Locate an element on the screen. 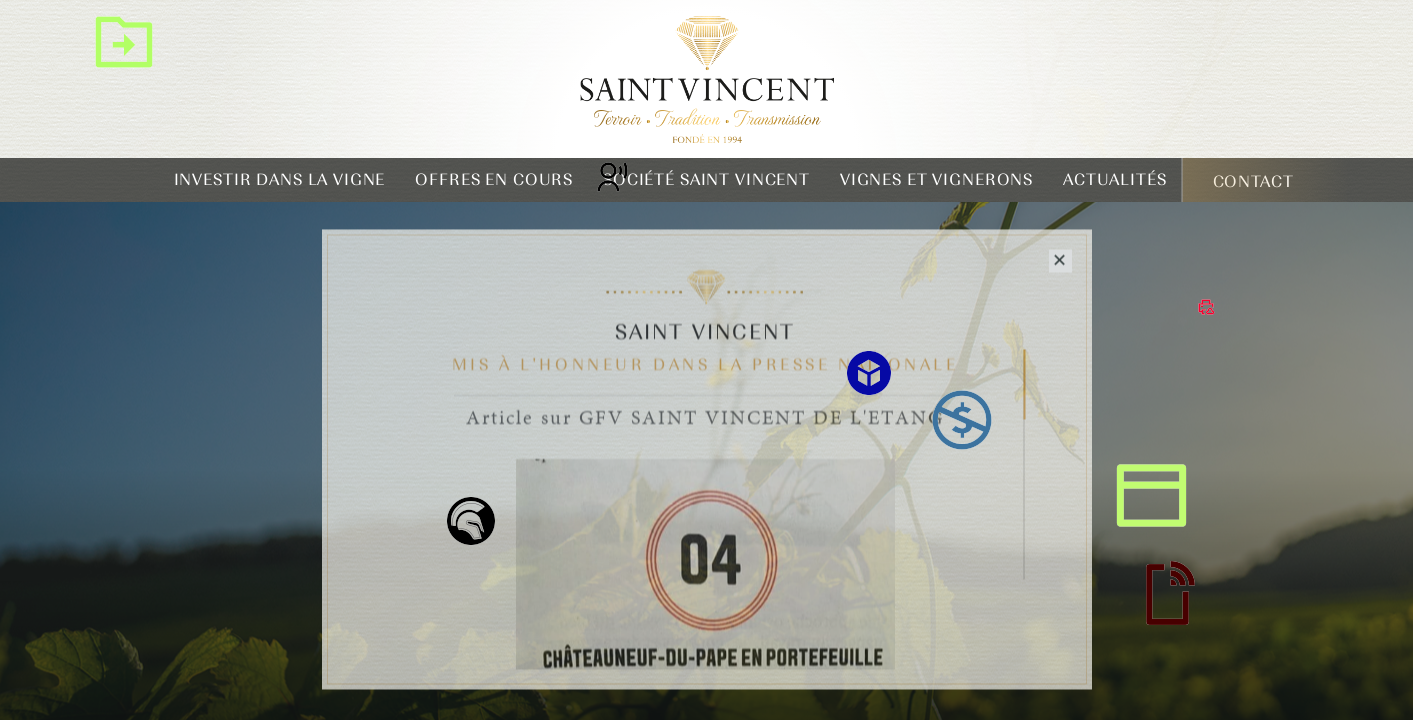 Image resolution: width=1413 pixels, height=720 pixels. activate voice input or speech recognition is located at coordinates (612, 177).